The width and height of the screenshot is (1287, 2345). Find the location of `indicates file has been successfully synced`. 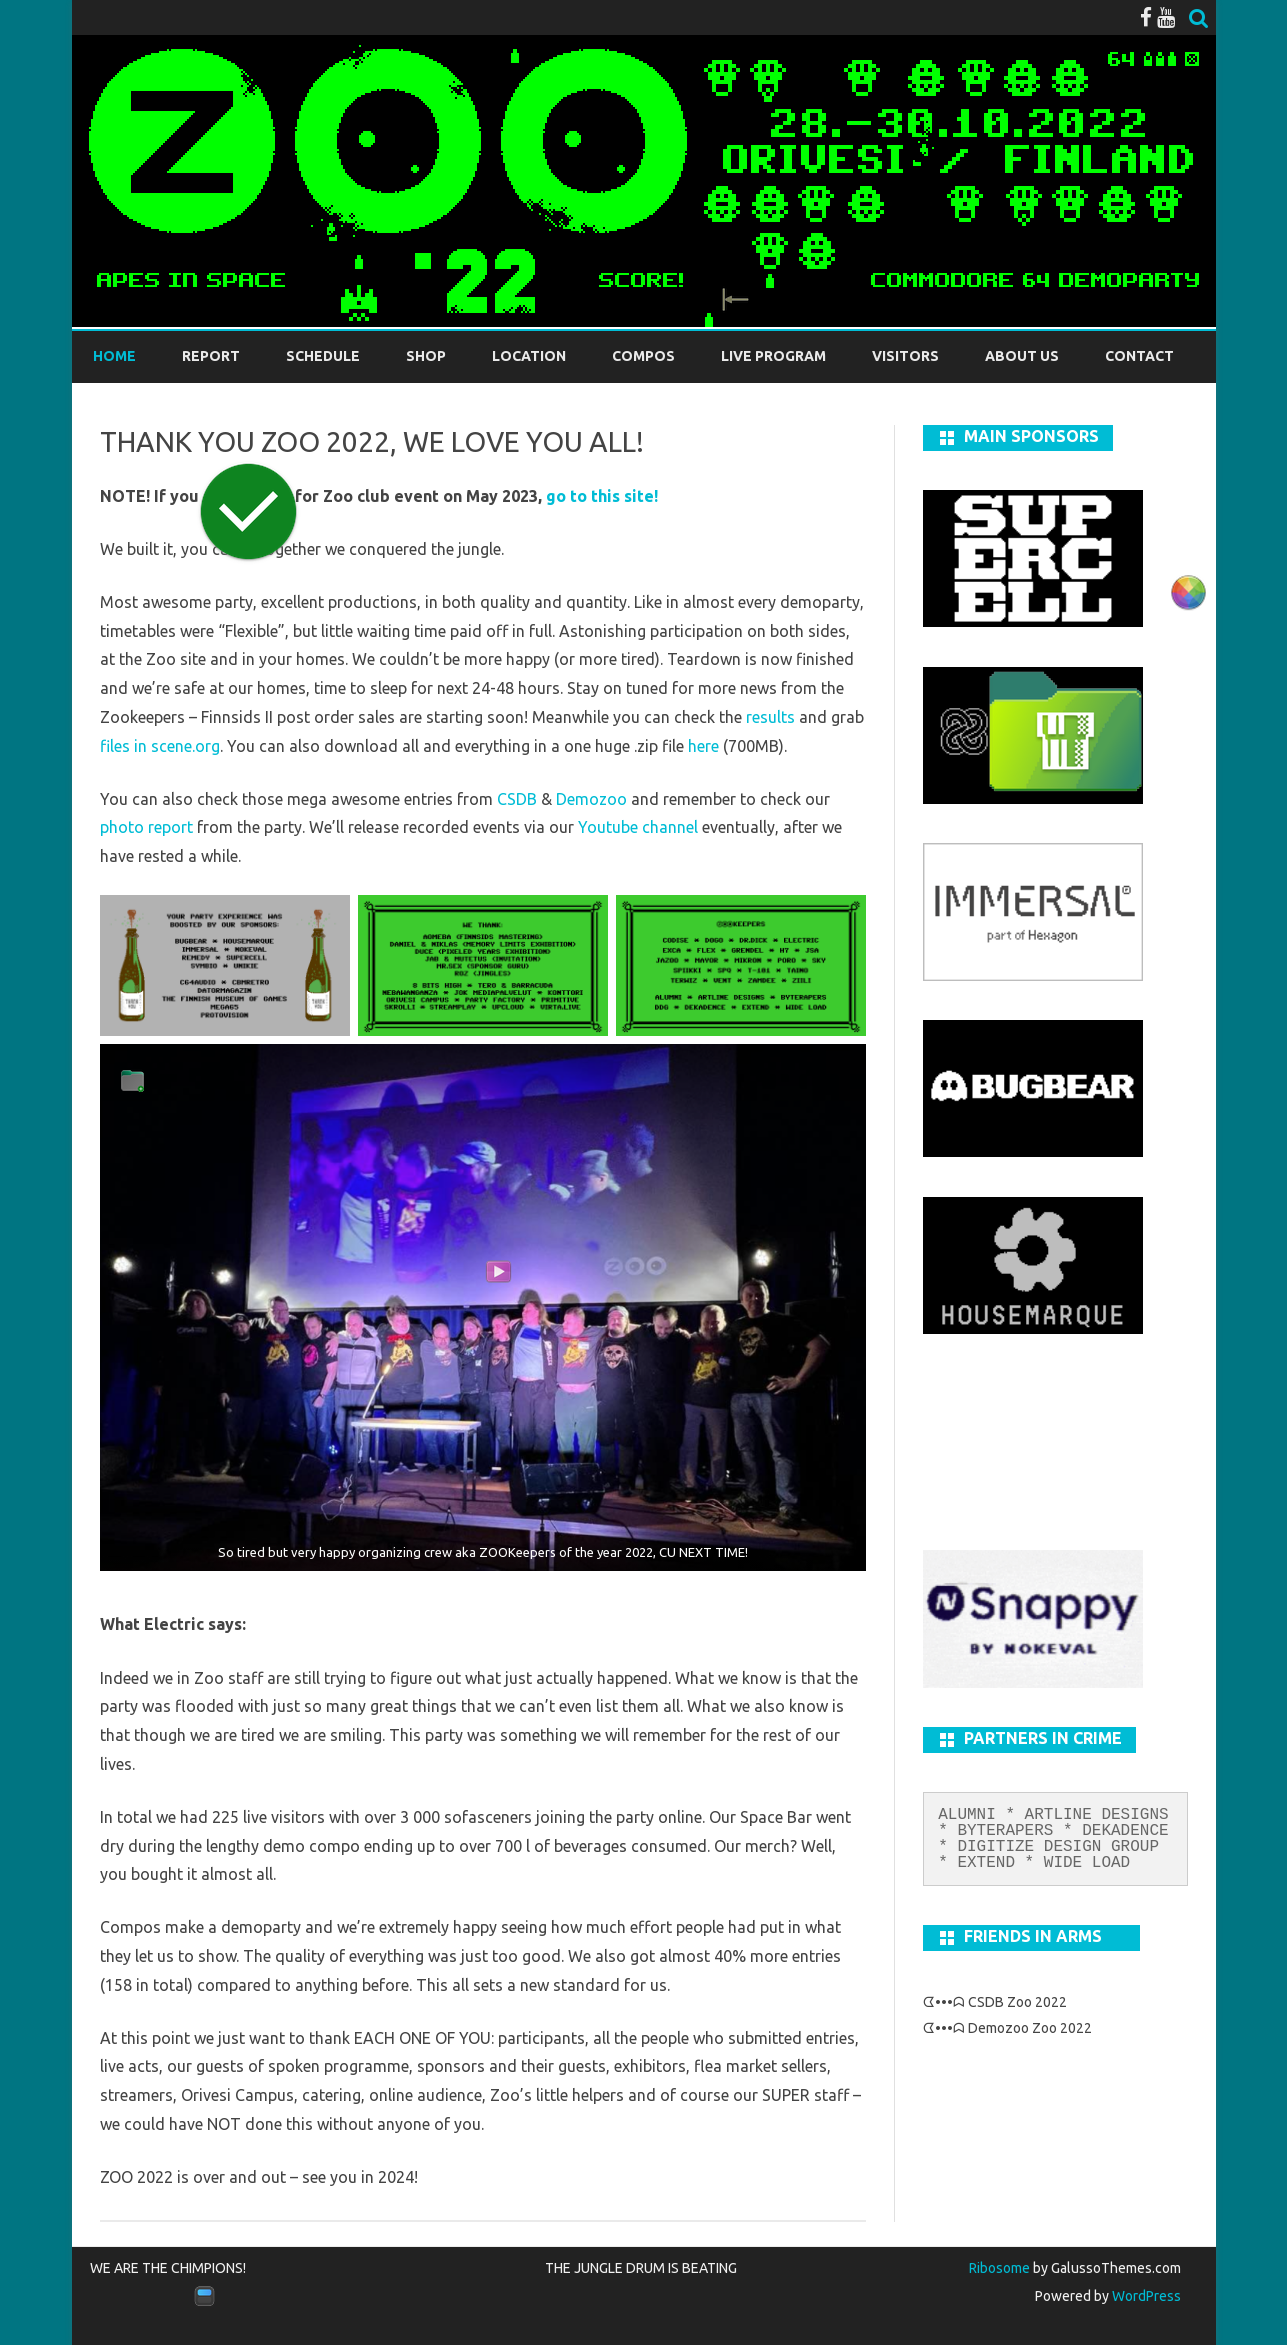

indicates file has been successfully synced is located at coordinates (248, 511).